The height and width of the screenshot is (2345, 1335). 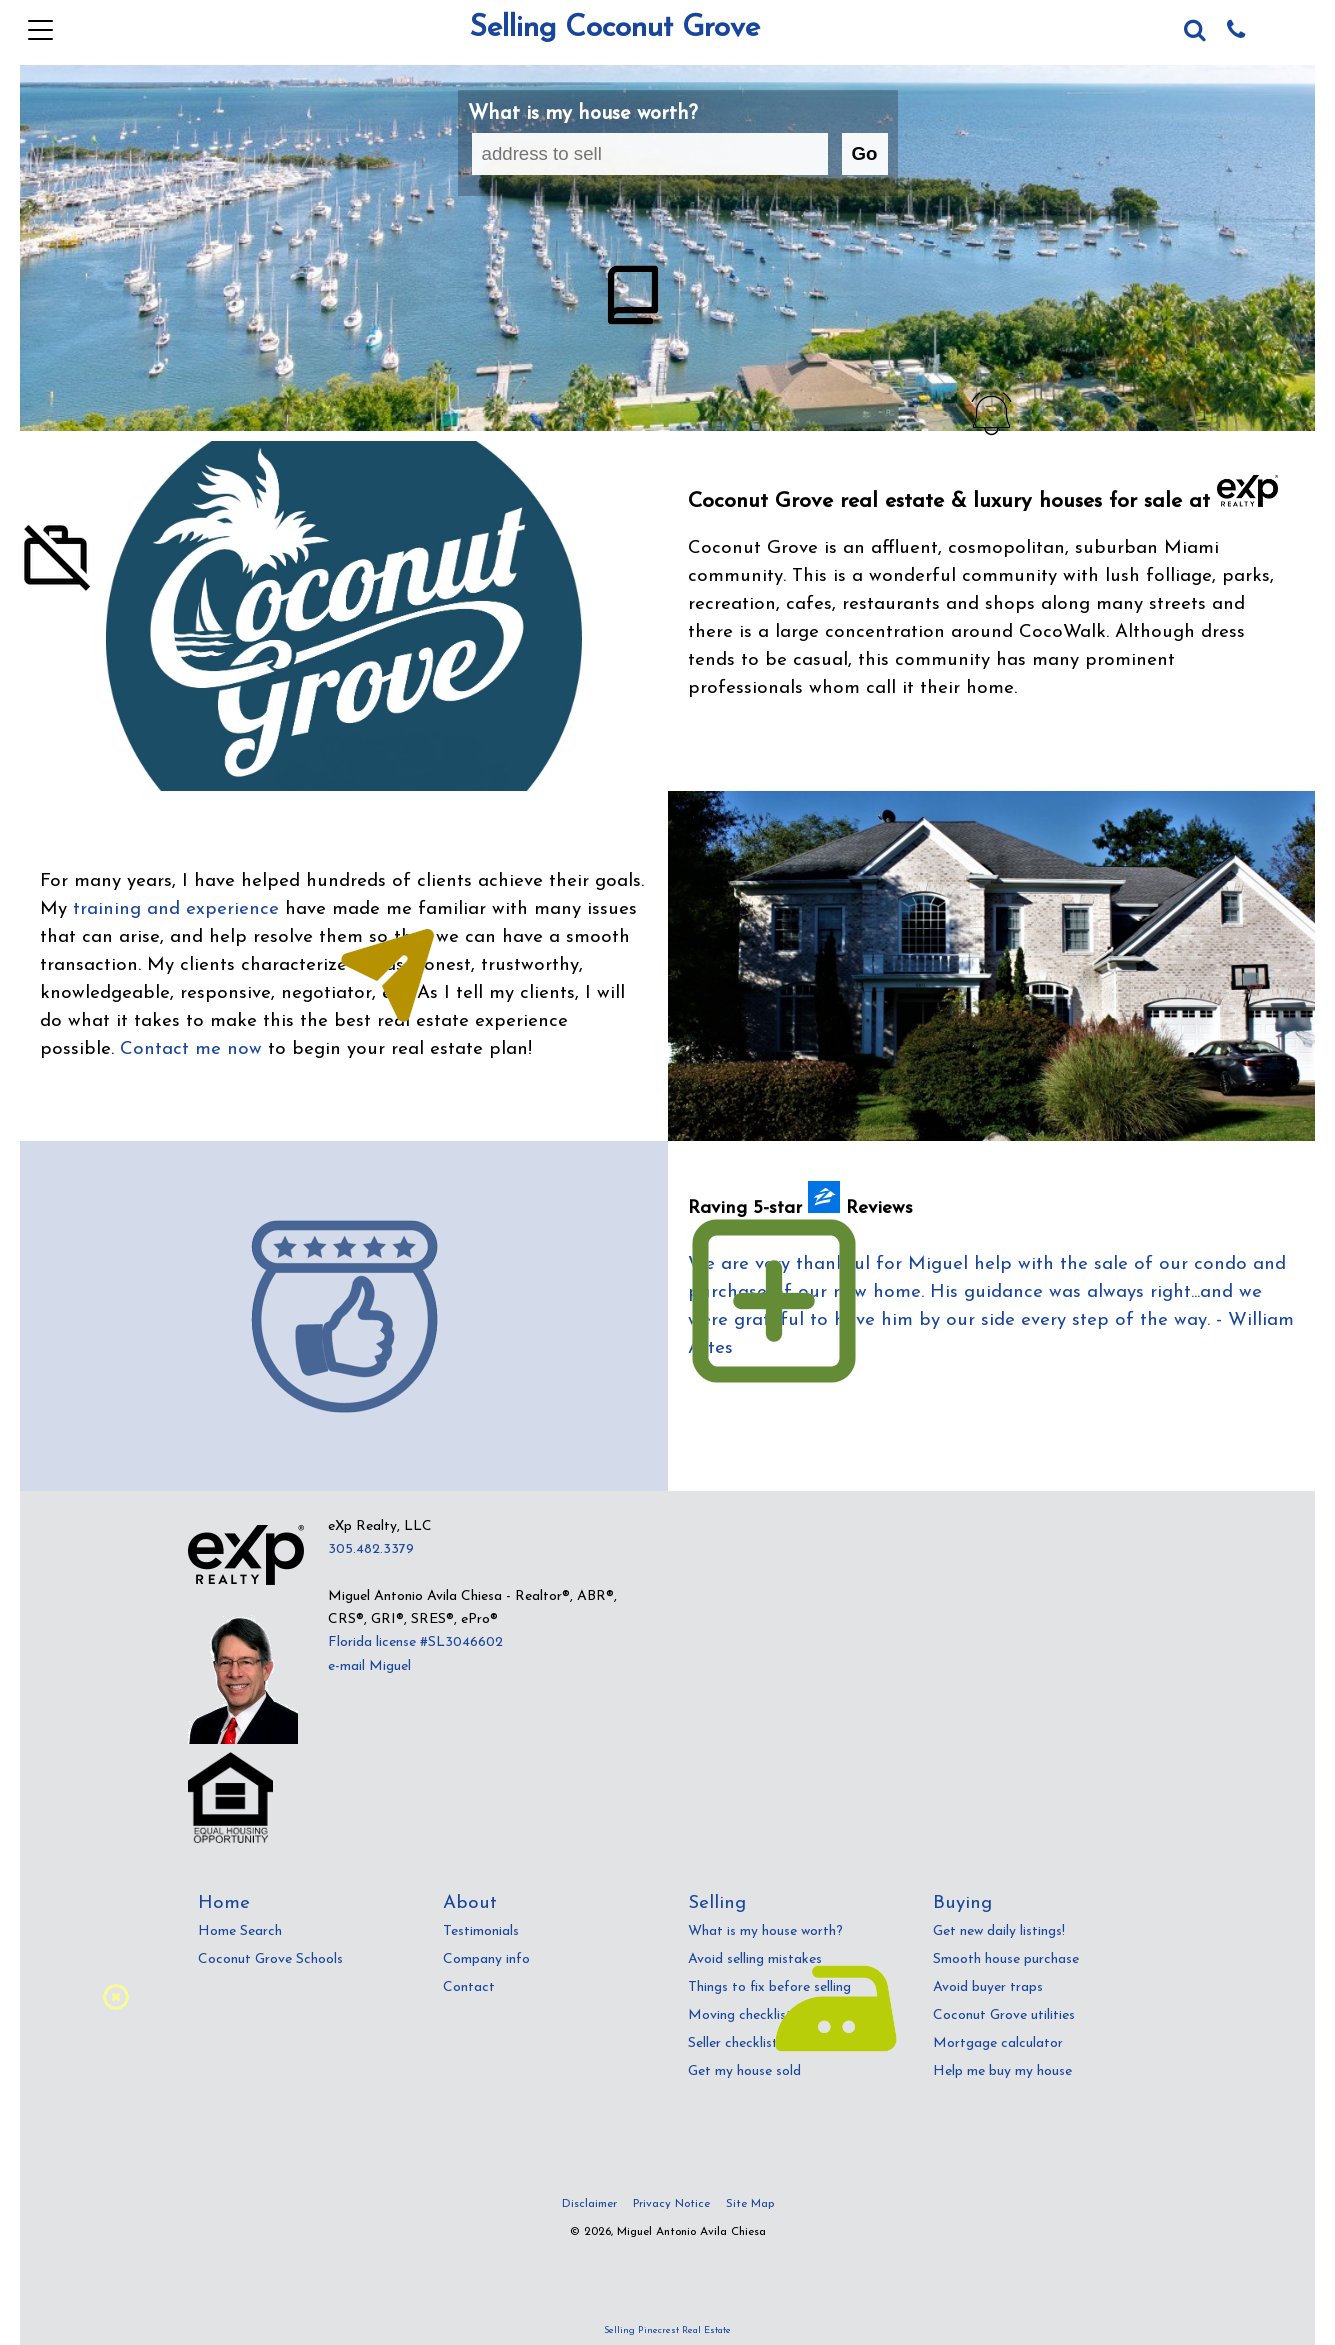 I want to click on work mode disabled or unavailable, so click(x=55, y=556).